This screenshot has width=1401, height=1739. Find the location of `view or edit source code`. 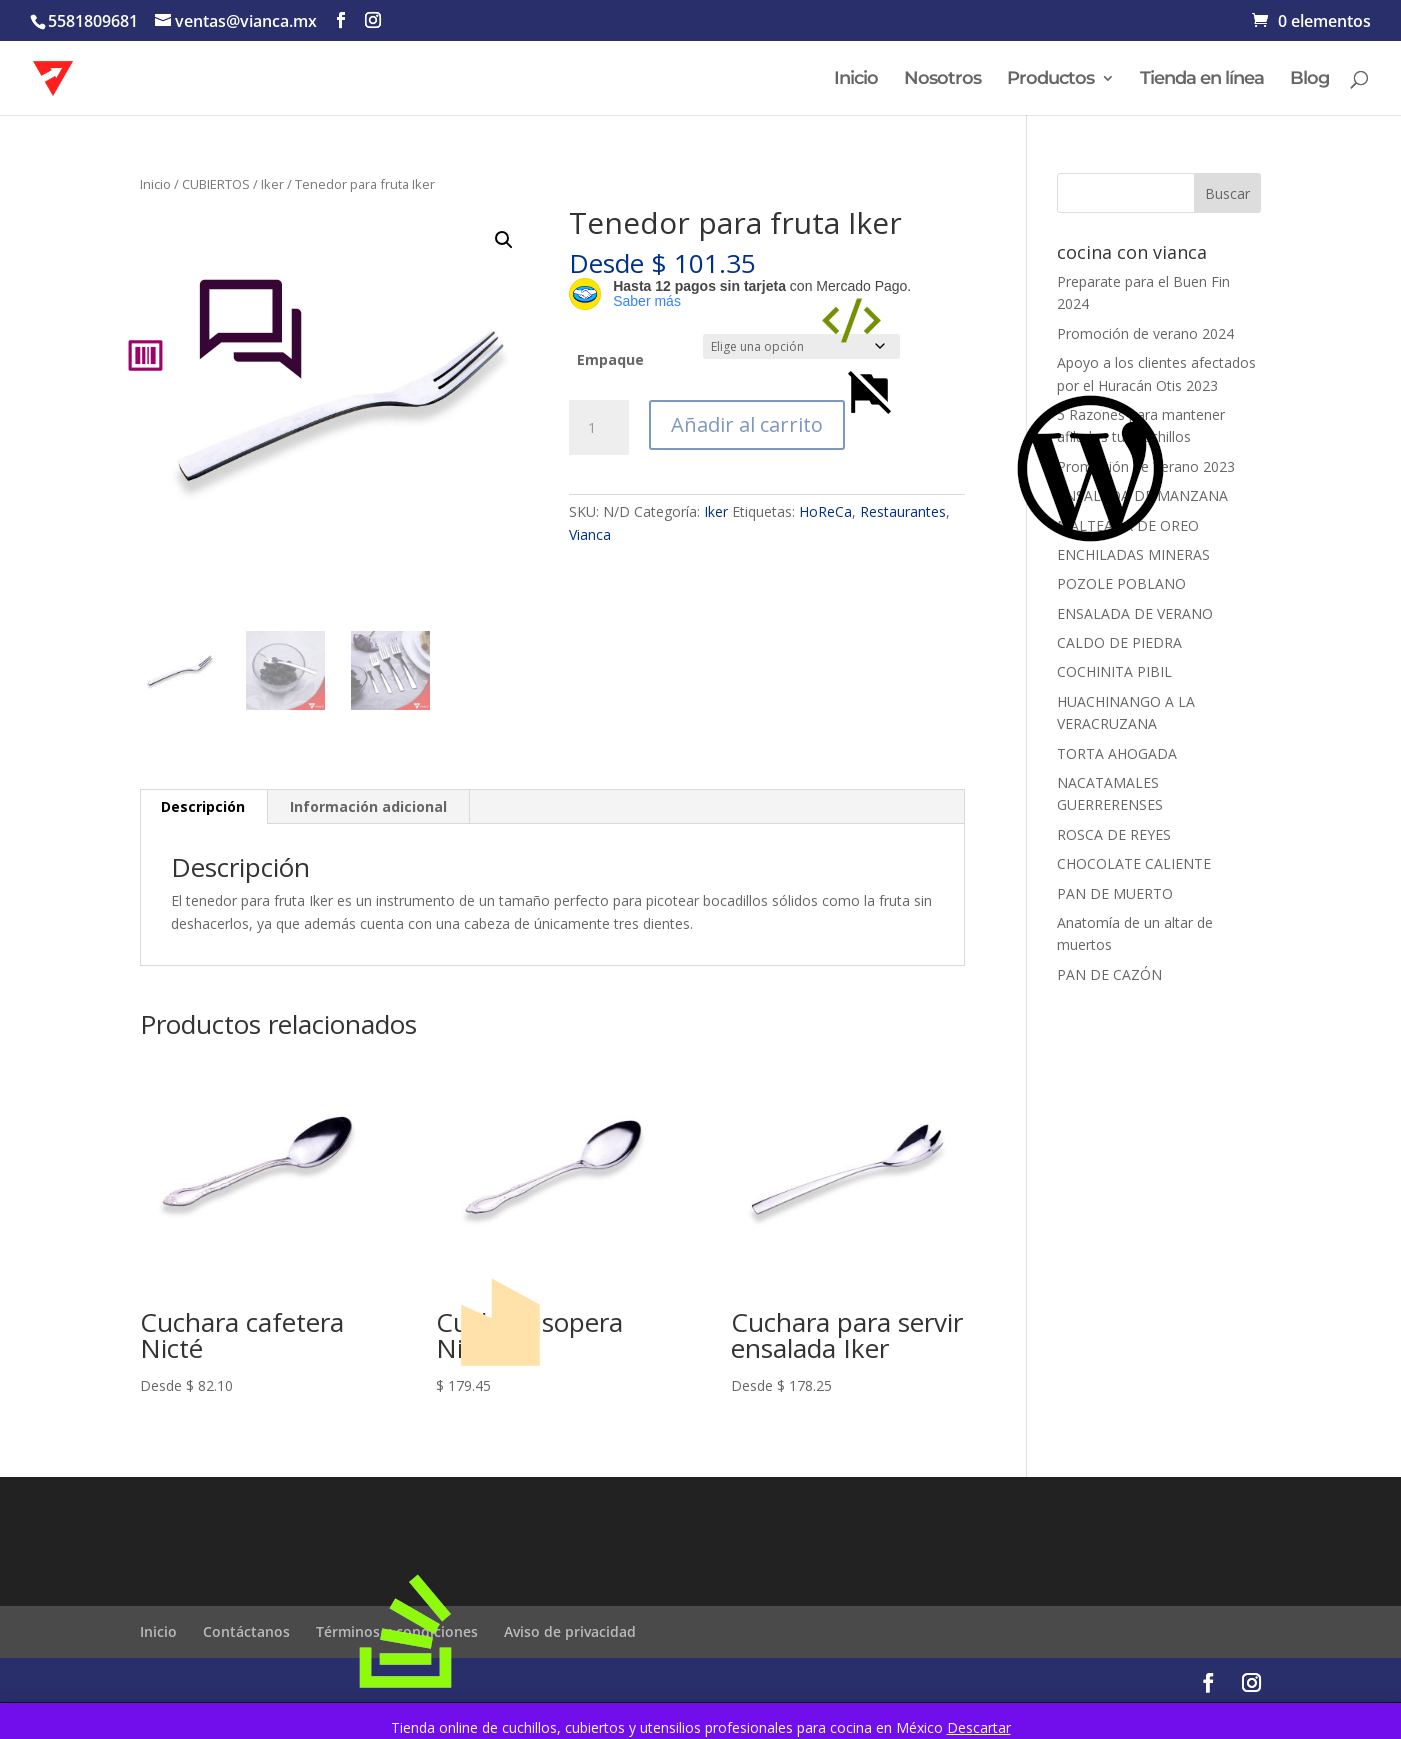

view or edit source code is located at coordinates (851, 320).